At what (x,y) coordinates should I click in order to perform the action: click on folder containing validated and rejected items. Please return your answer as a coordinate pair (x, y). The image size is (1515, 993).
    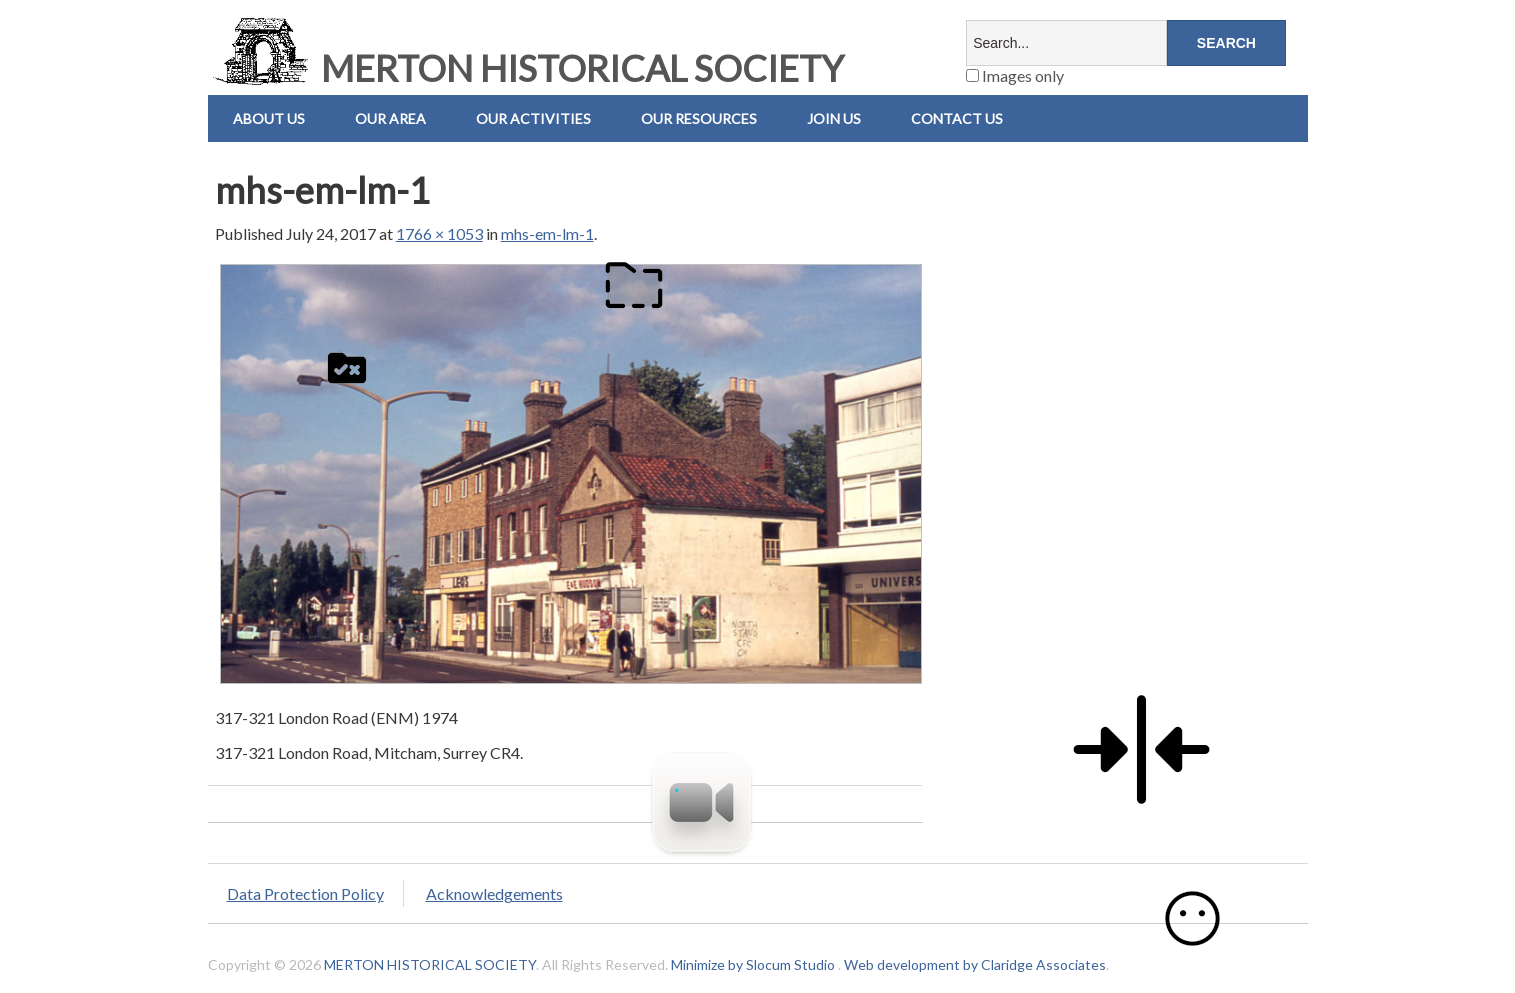
    Looking at the image, I should click on (347, 368).